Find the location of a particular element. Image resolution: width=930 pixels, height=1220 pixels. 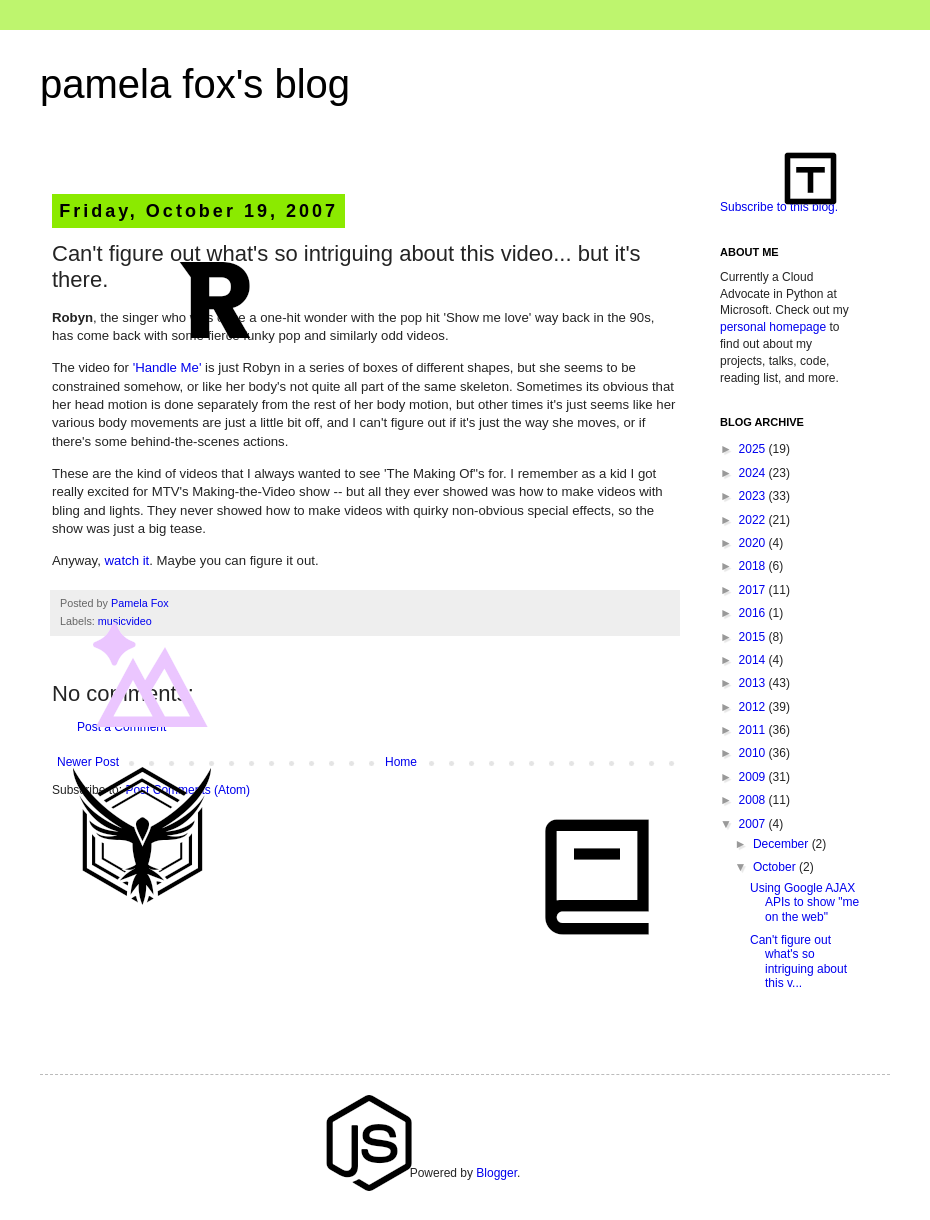

Node.js logo is located at coordinates (369, 1143).